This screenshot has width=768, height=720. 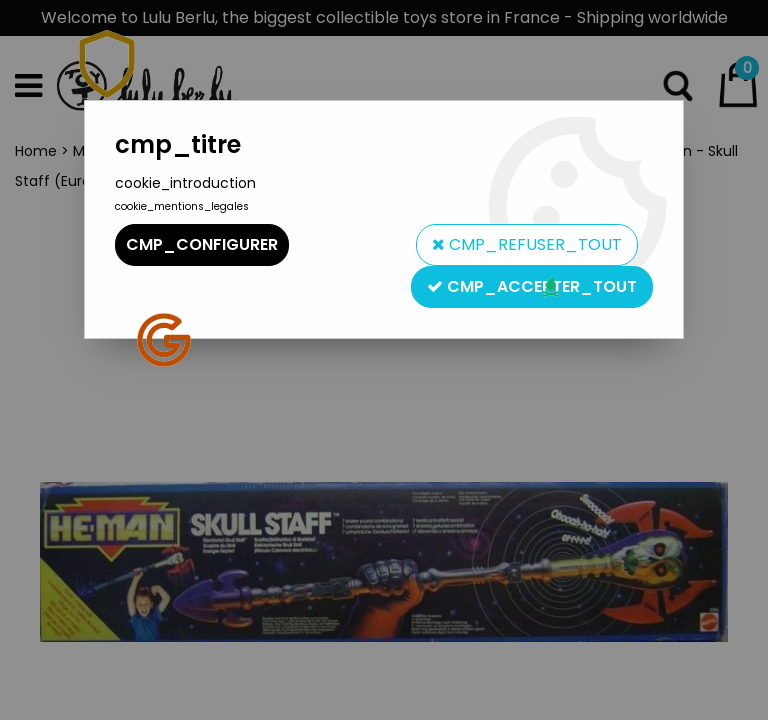 What do you see at coordinates (164, 340) in the screenshot?
I see `sign in with Google` at bounding box center [164, 340].